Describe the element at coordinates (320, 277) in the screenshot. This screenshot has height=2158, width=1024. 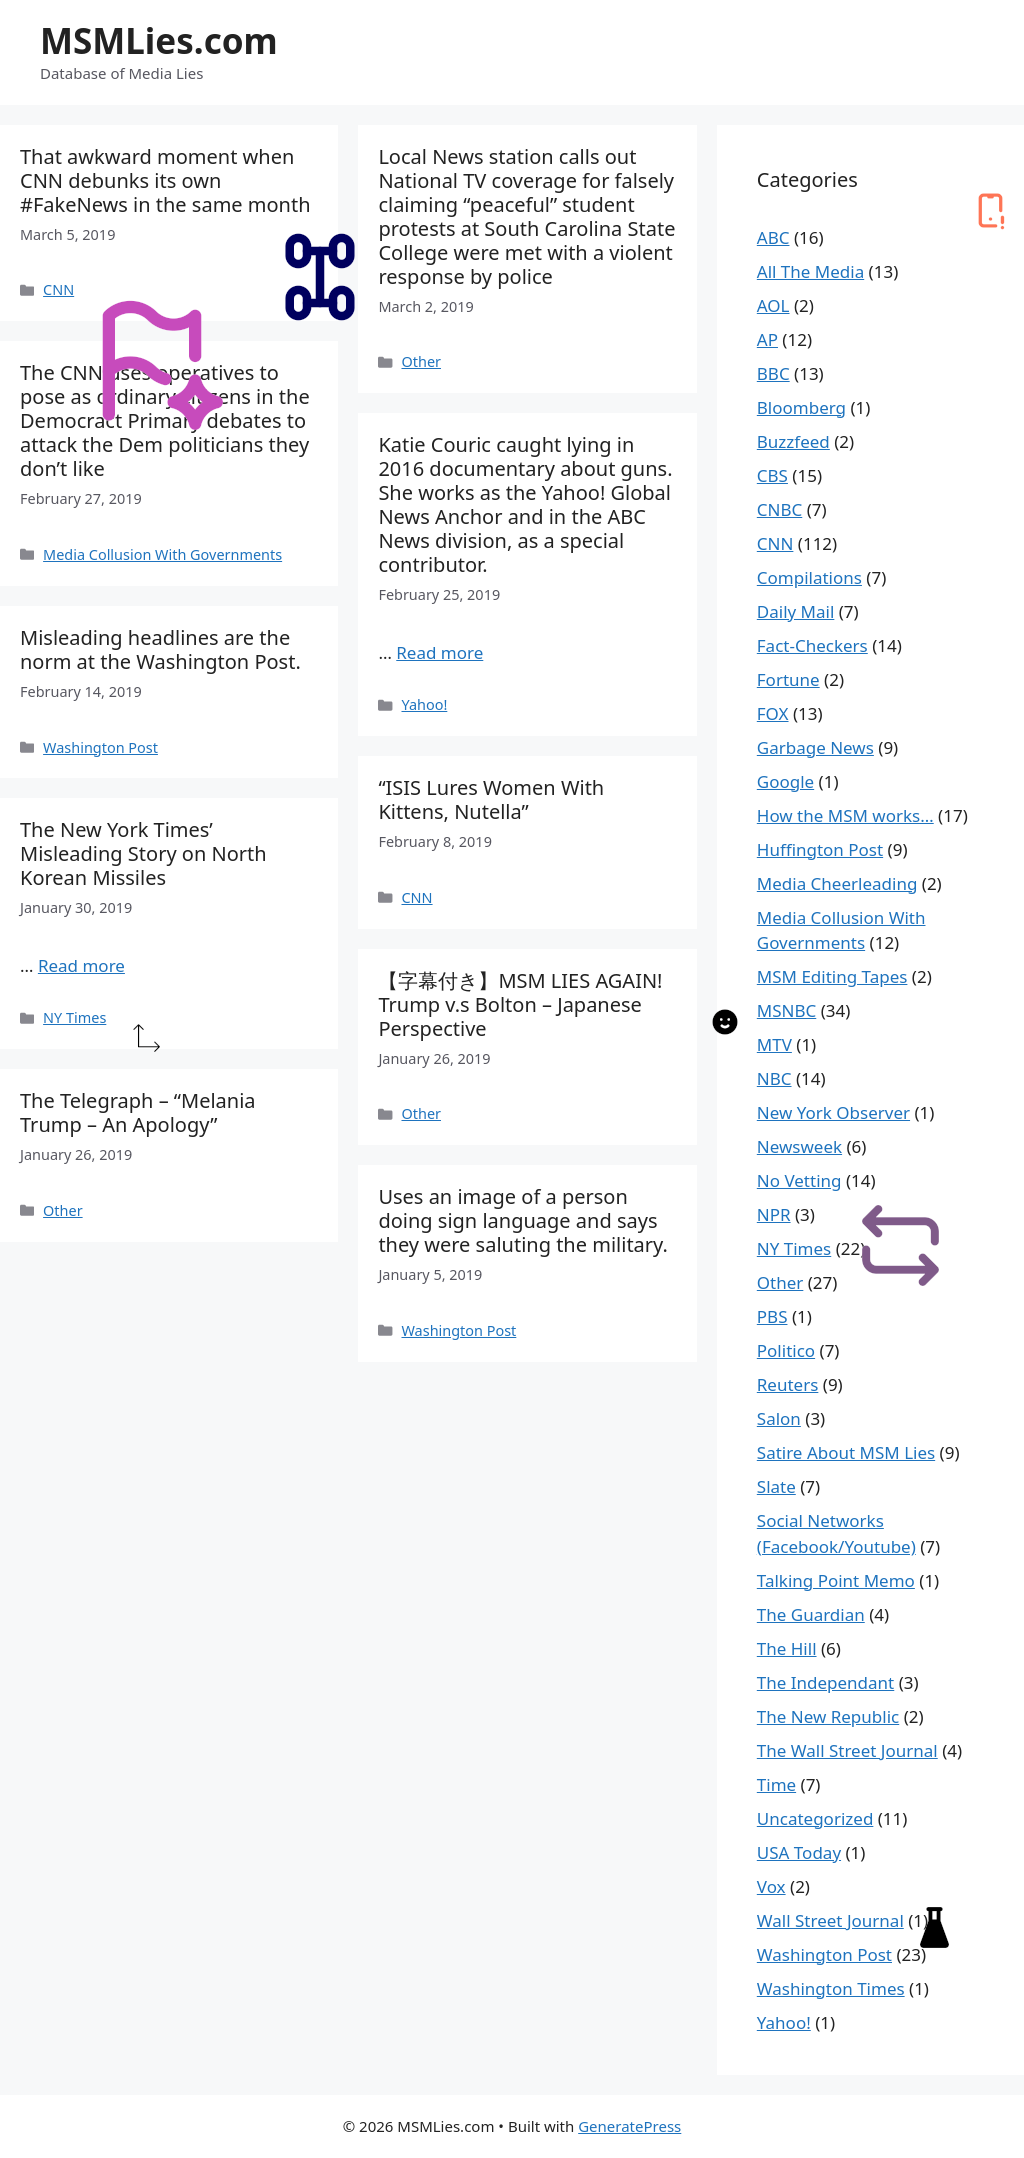
I see `select 4WD or all-wheel drive mode` at that location.